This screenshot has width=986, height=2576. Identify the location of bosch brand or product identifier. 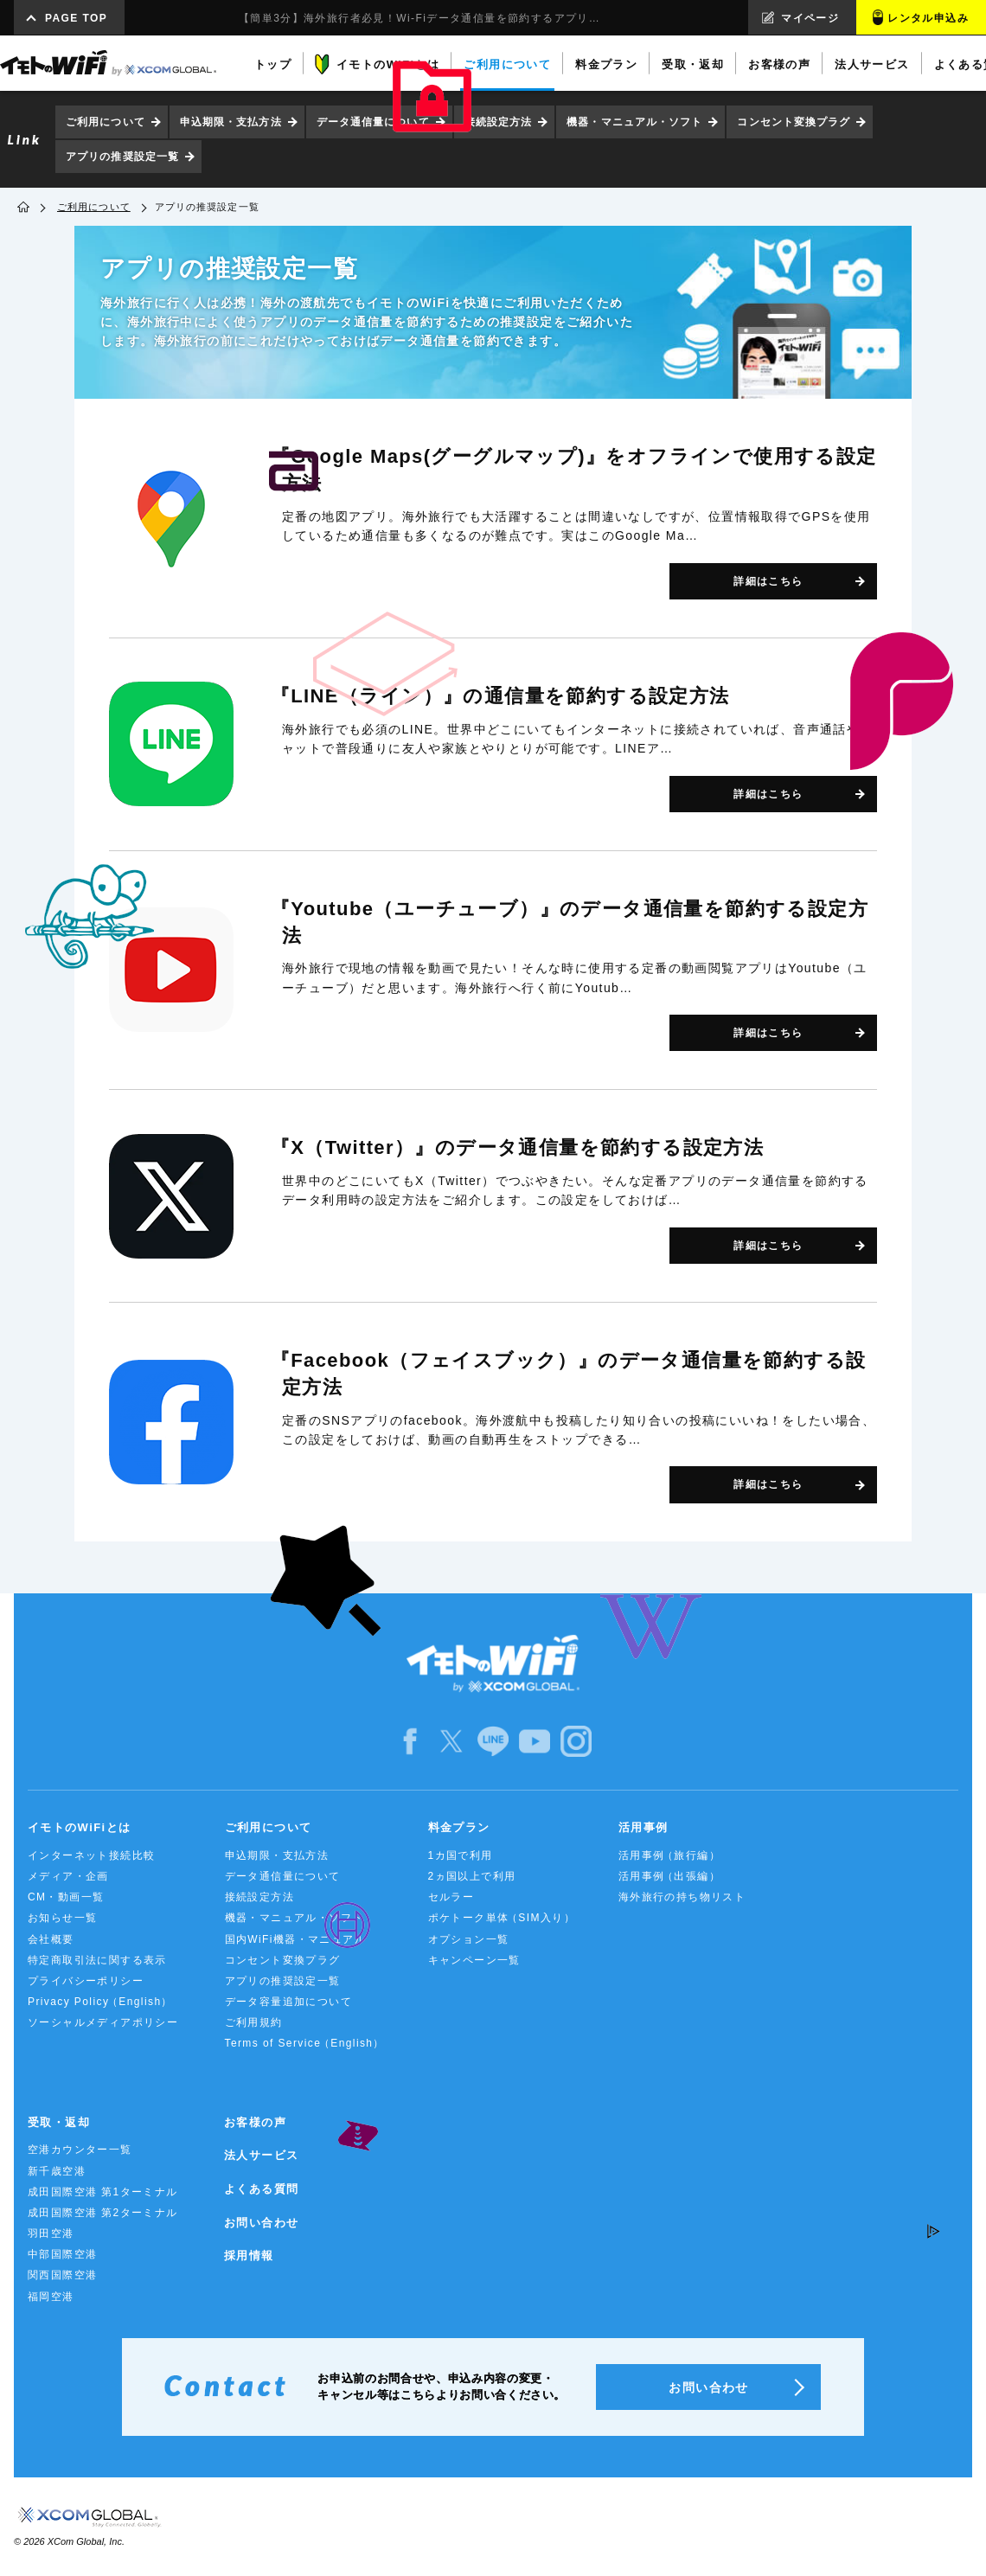
(347, 1925).